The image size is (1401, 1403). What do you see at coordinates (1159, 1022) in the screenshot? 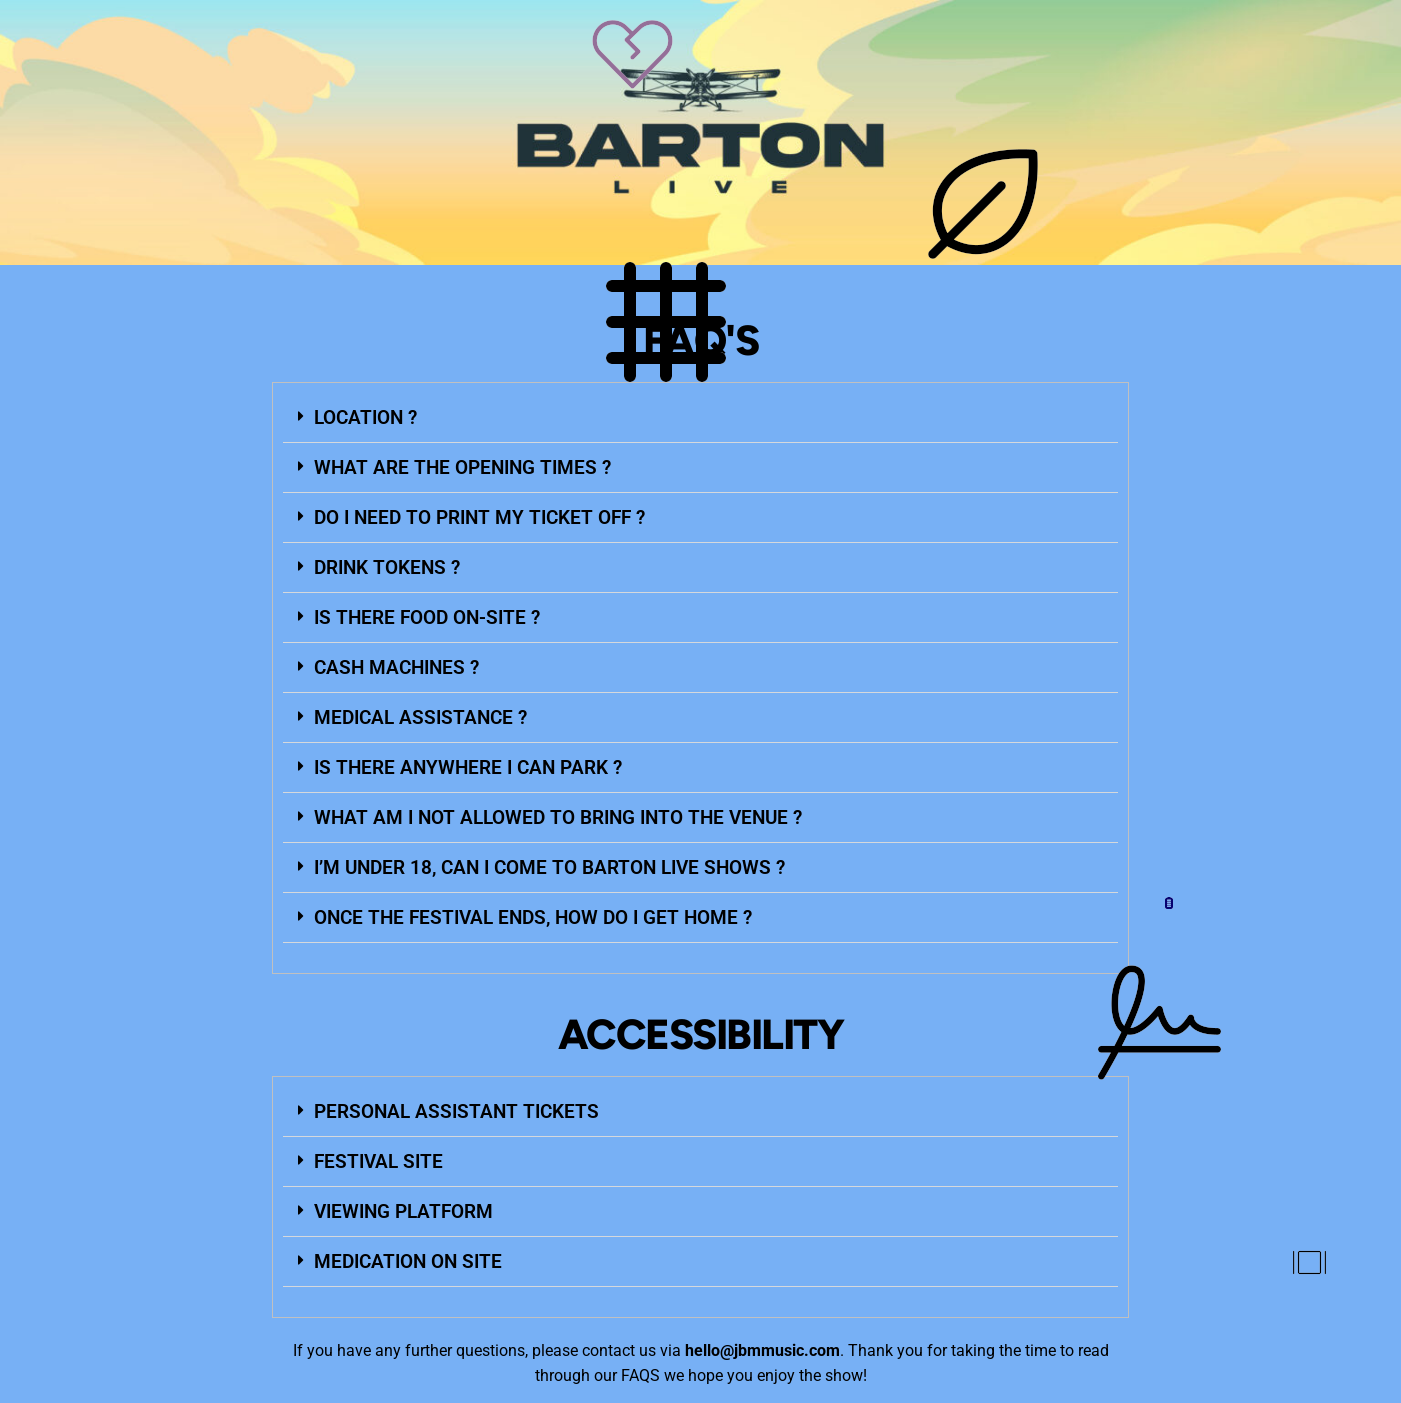
I see `add your signature to a document` at bounding box center [1159, 1022].